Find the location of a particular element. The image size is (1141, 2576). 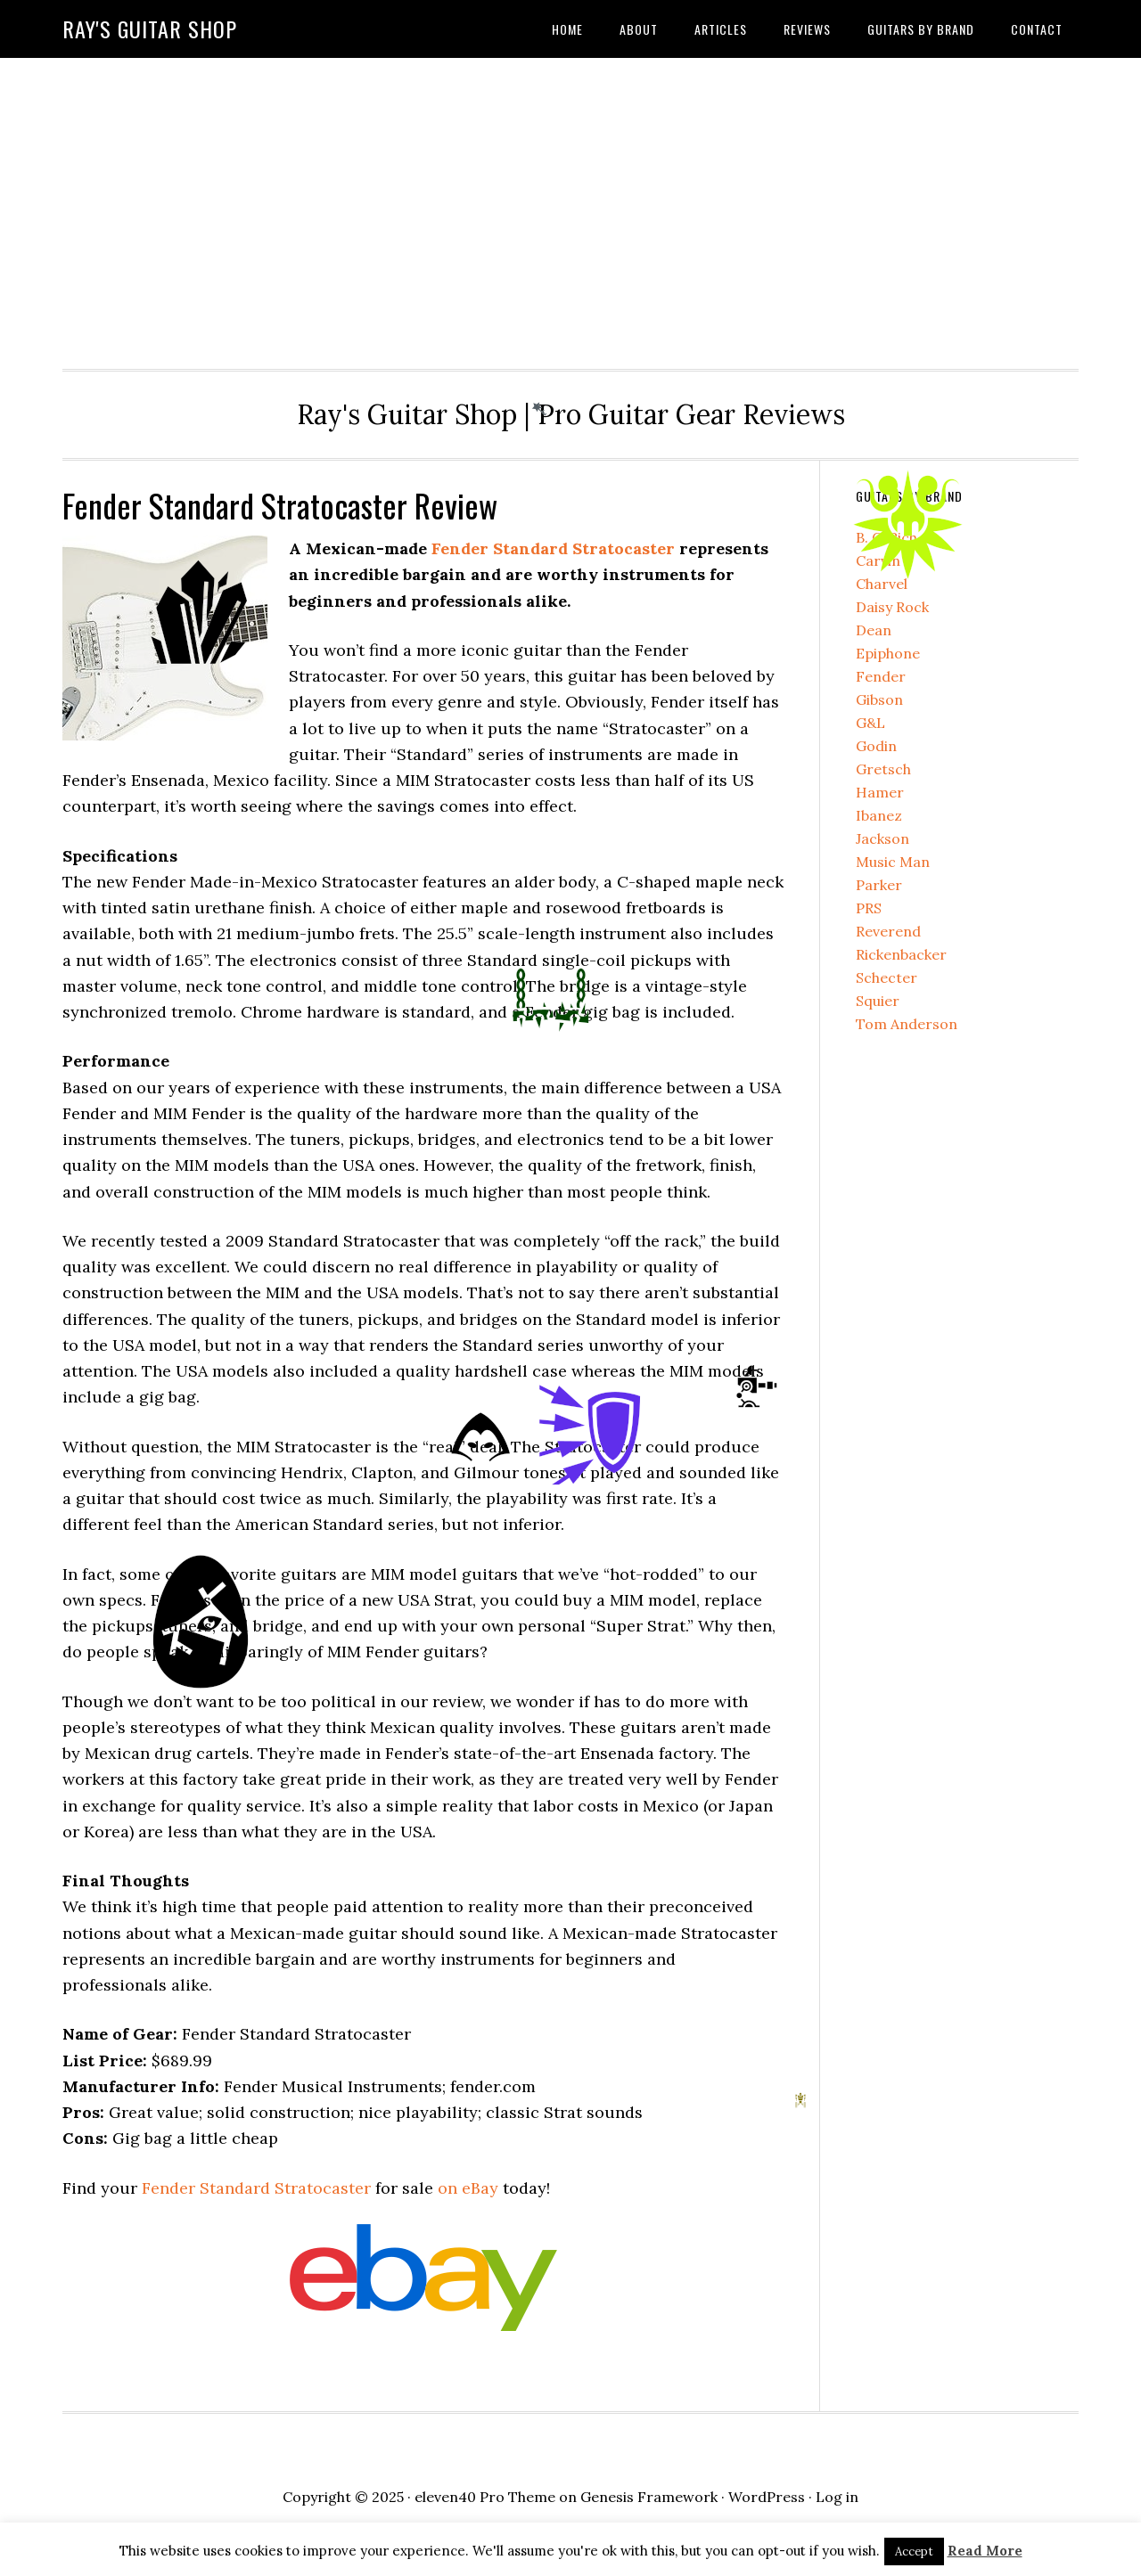

view creature or monster egg details is located at coordinates (201, 1622).